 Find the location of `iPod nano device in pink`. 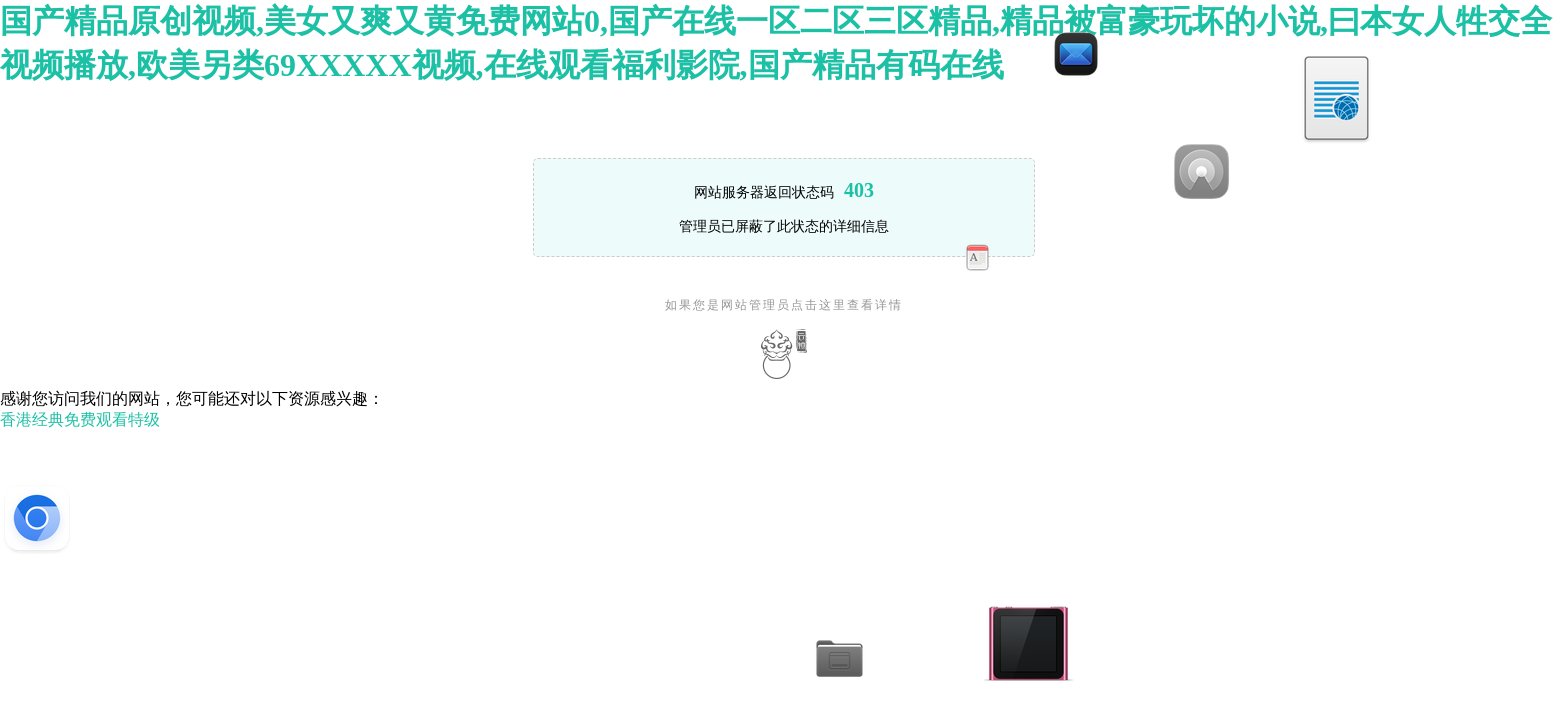

iPod nano device in pink is located at coordinates (1028, 643).